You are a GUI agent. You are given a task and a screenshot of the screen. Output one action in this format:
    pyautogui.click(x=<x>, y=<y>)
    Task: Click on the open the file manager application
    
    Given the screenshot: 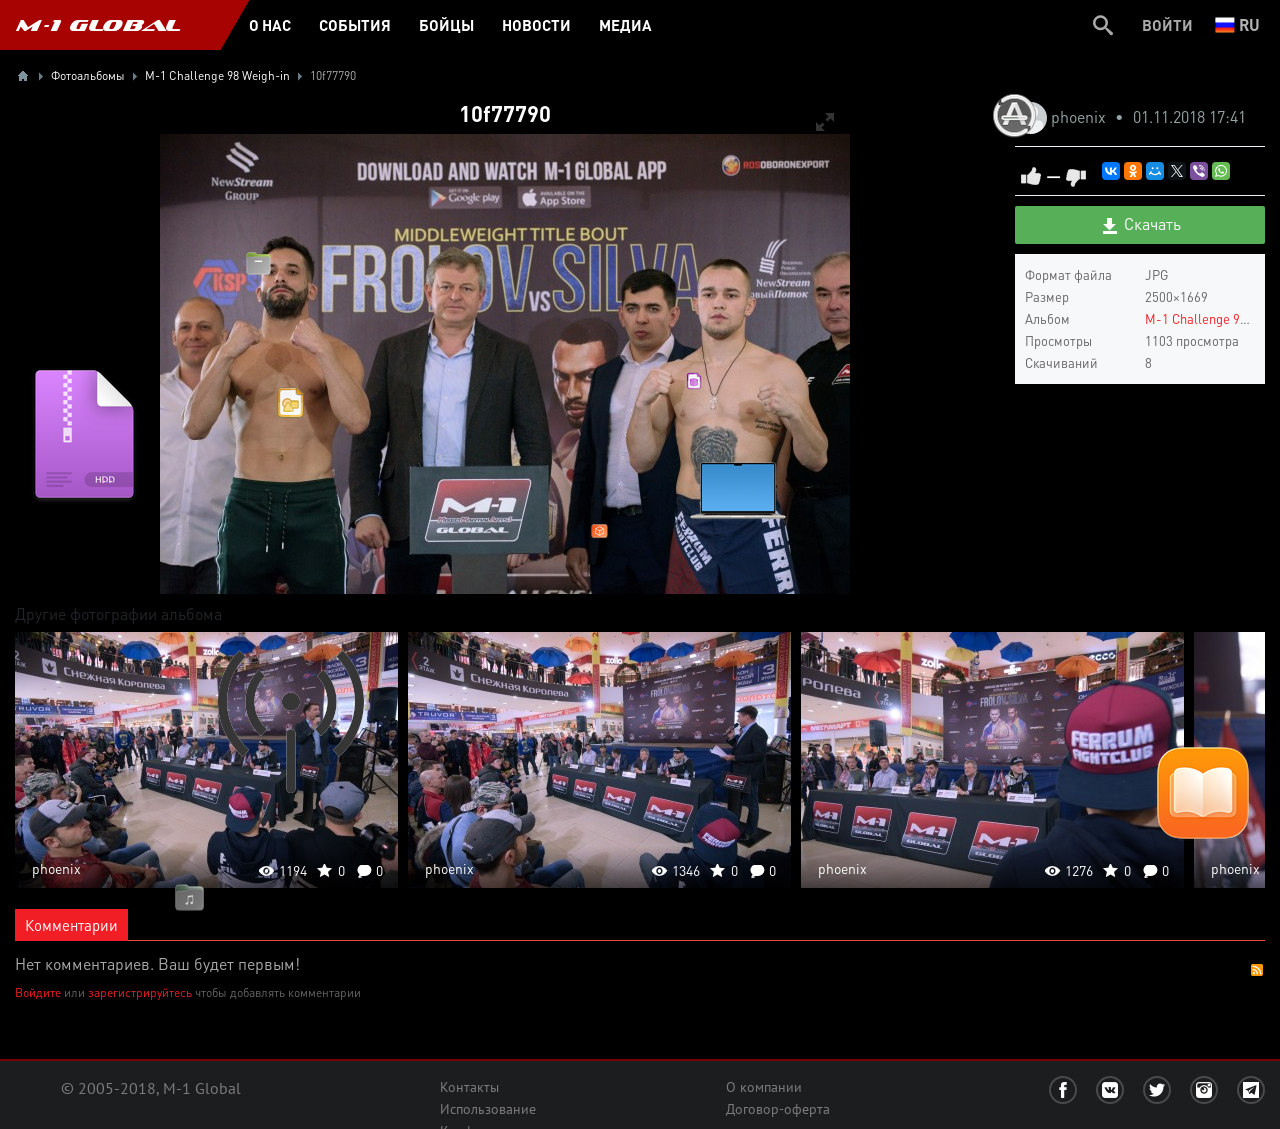 What is the action you would take?
    pyautogui.click(x=258, y=263)
    